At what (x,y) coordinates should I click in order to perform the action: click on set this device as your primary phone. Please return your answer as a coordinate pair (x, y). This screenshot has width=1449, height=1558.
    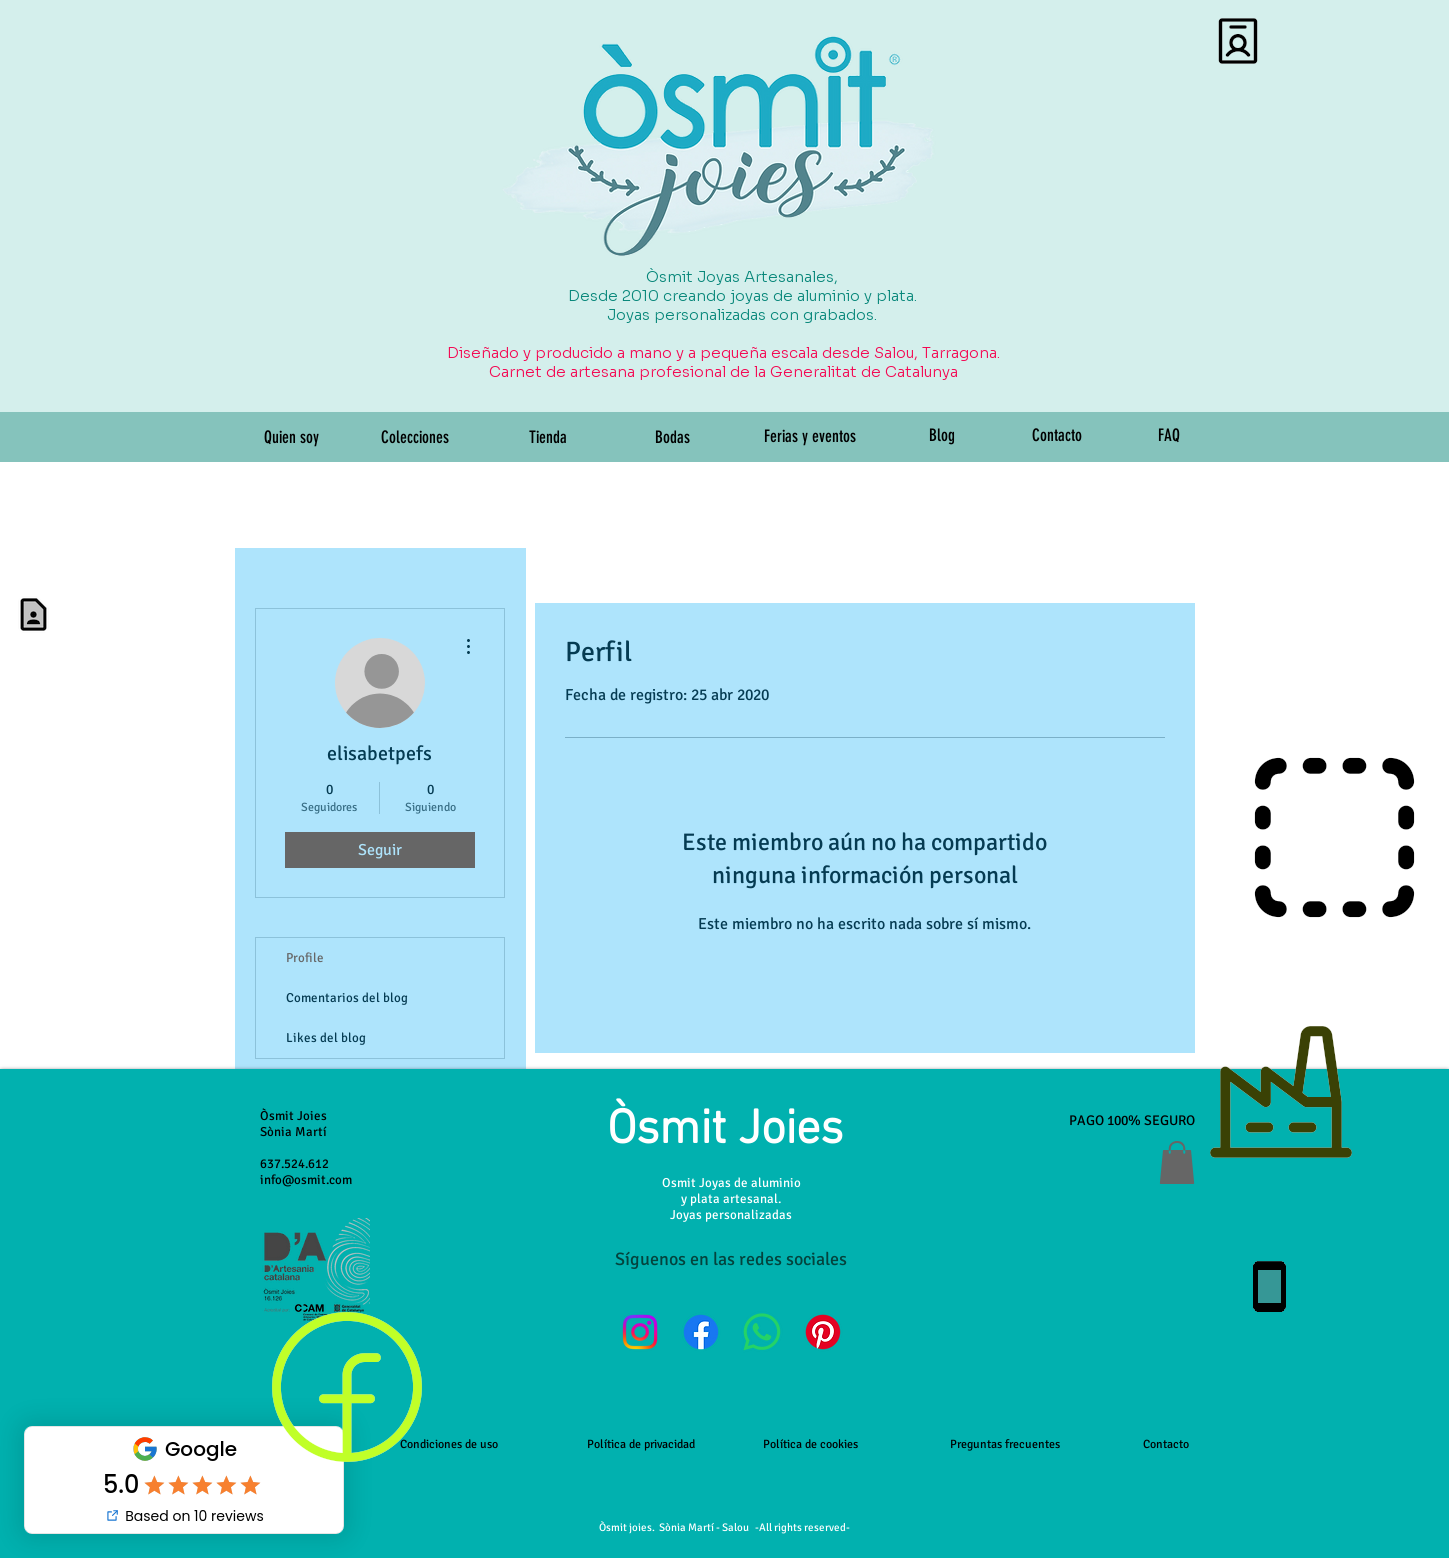
    Looking at the image, I should click on (1269, 1286).